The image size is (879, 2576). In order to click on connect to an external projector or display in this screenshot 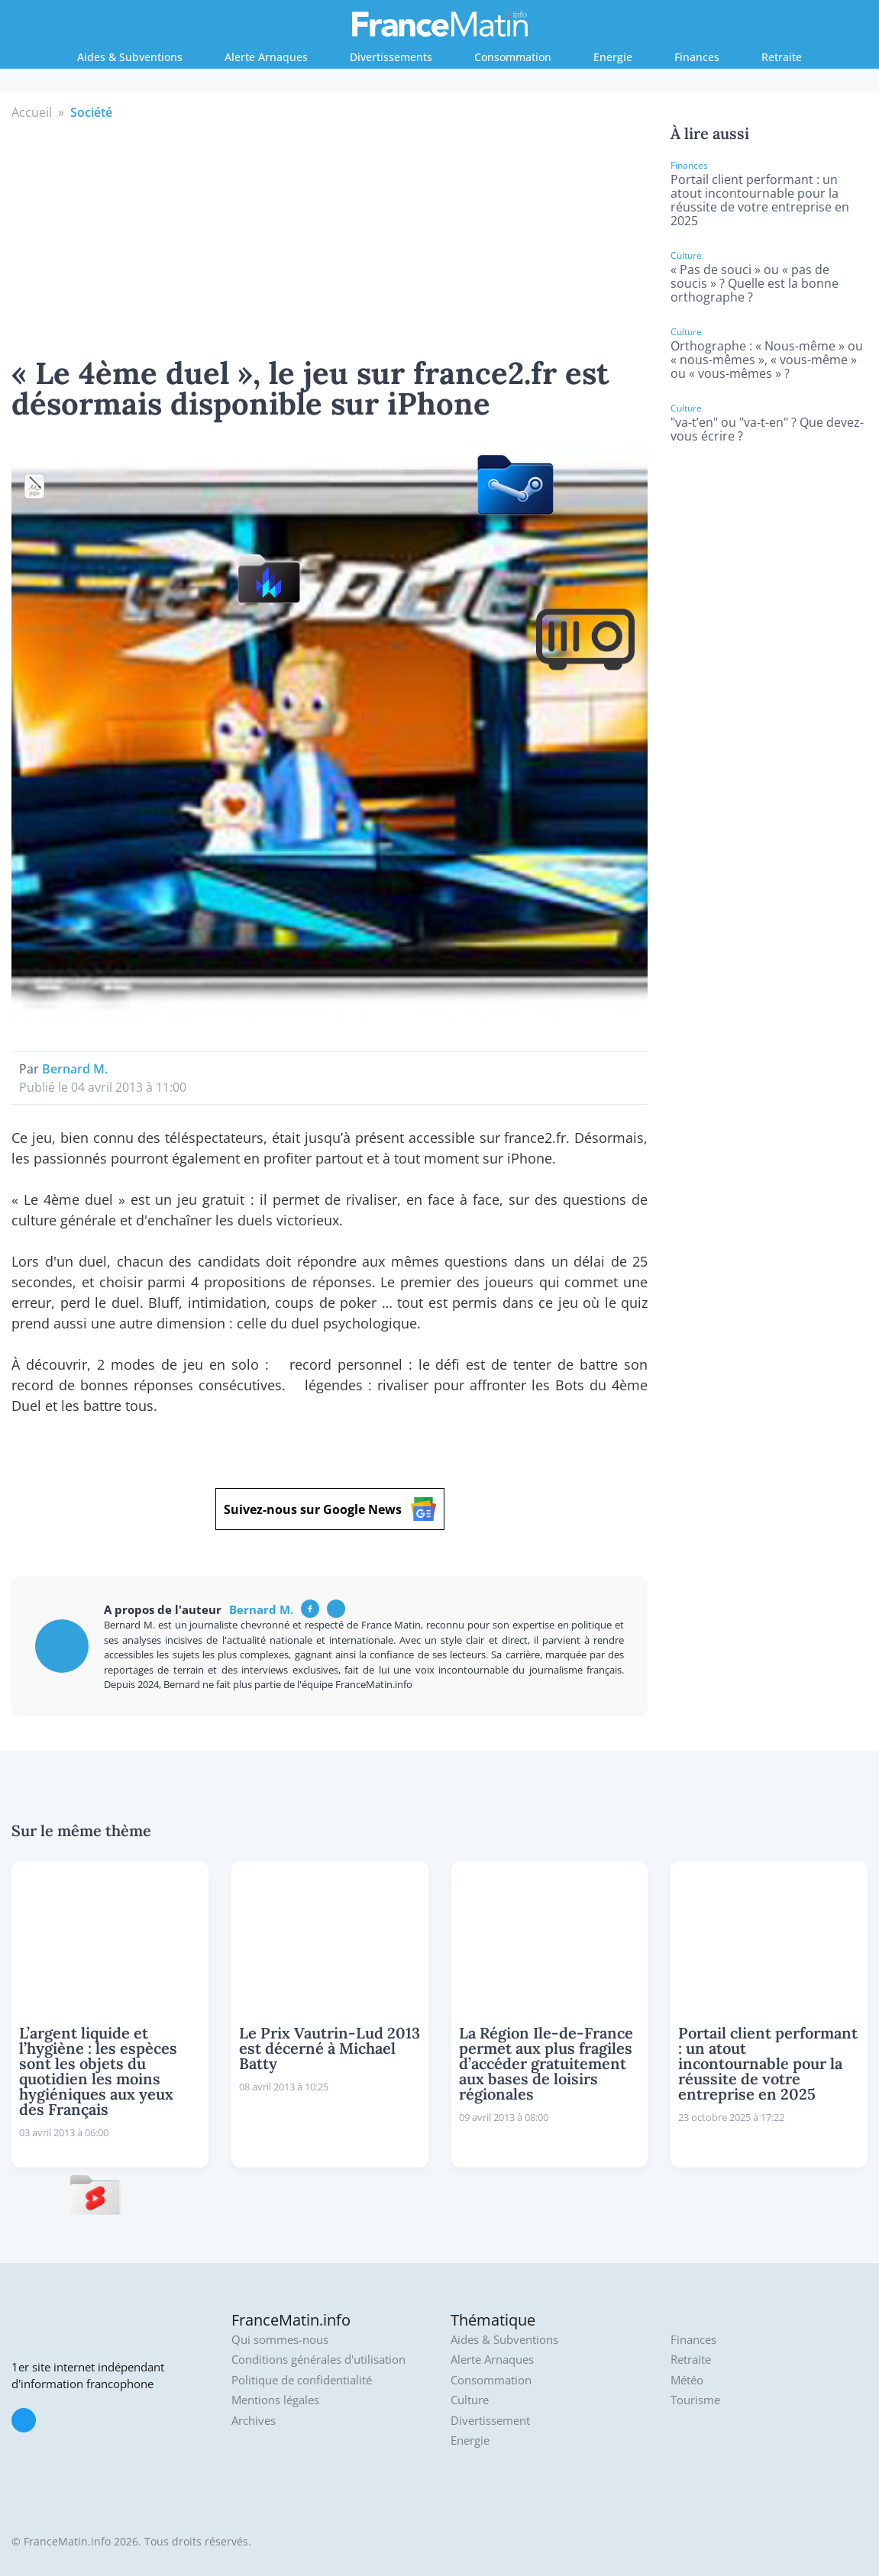, I will do `click(585, 639)`.